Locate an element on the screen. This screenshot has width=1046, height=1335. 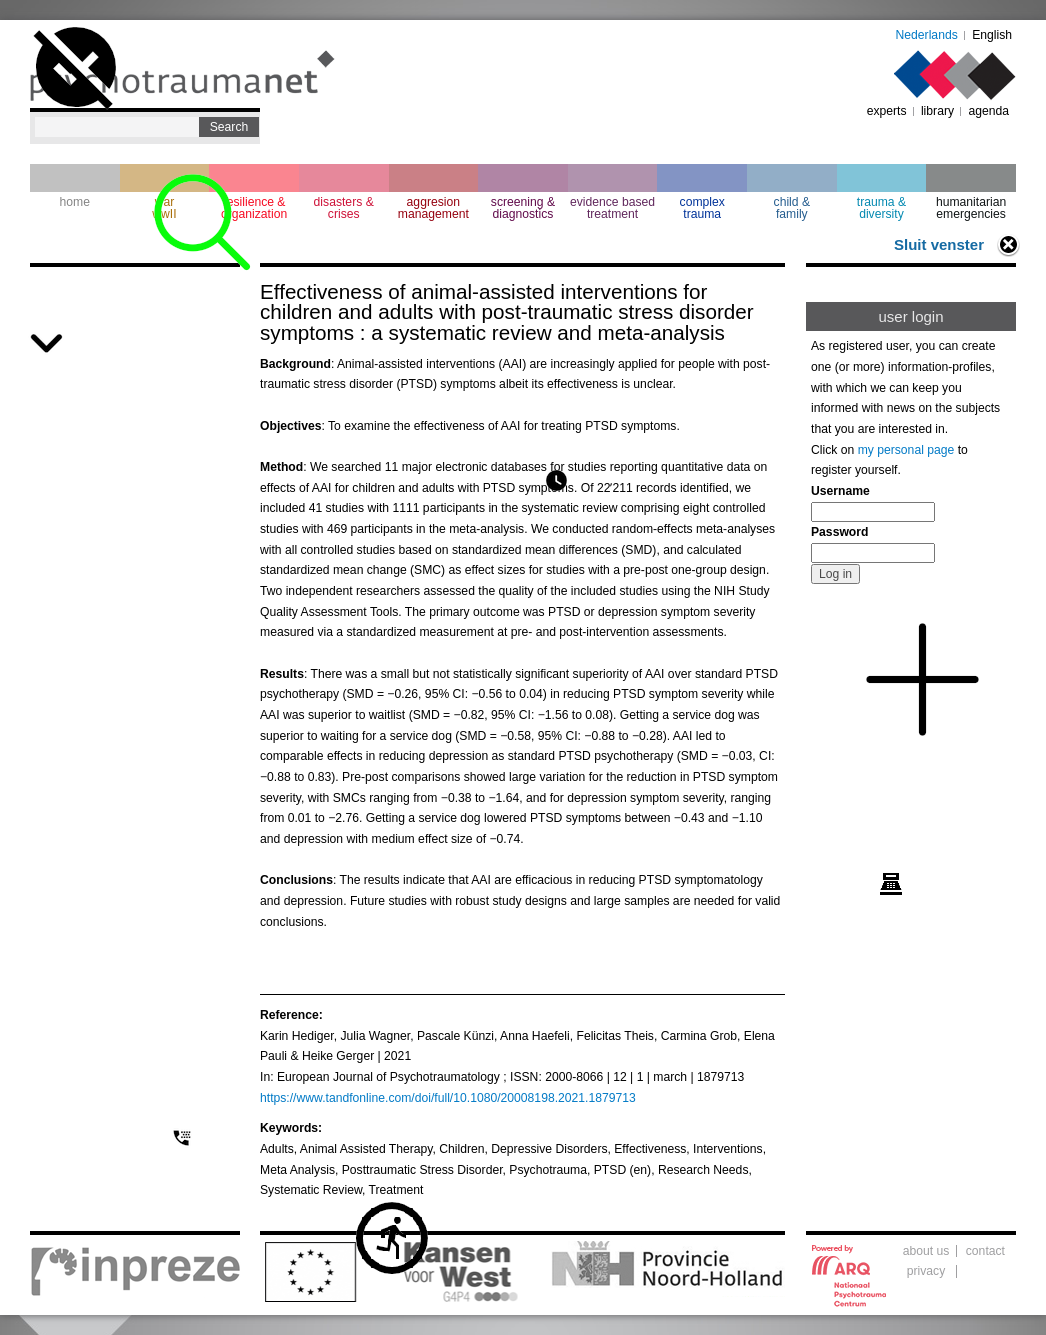
access TTY/TDD accessibility calling features is located at coordinates (182, 1138).